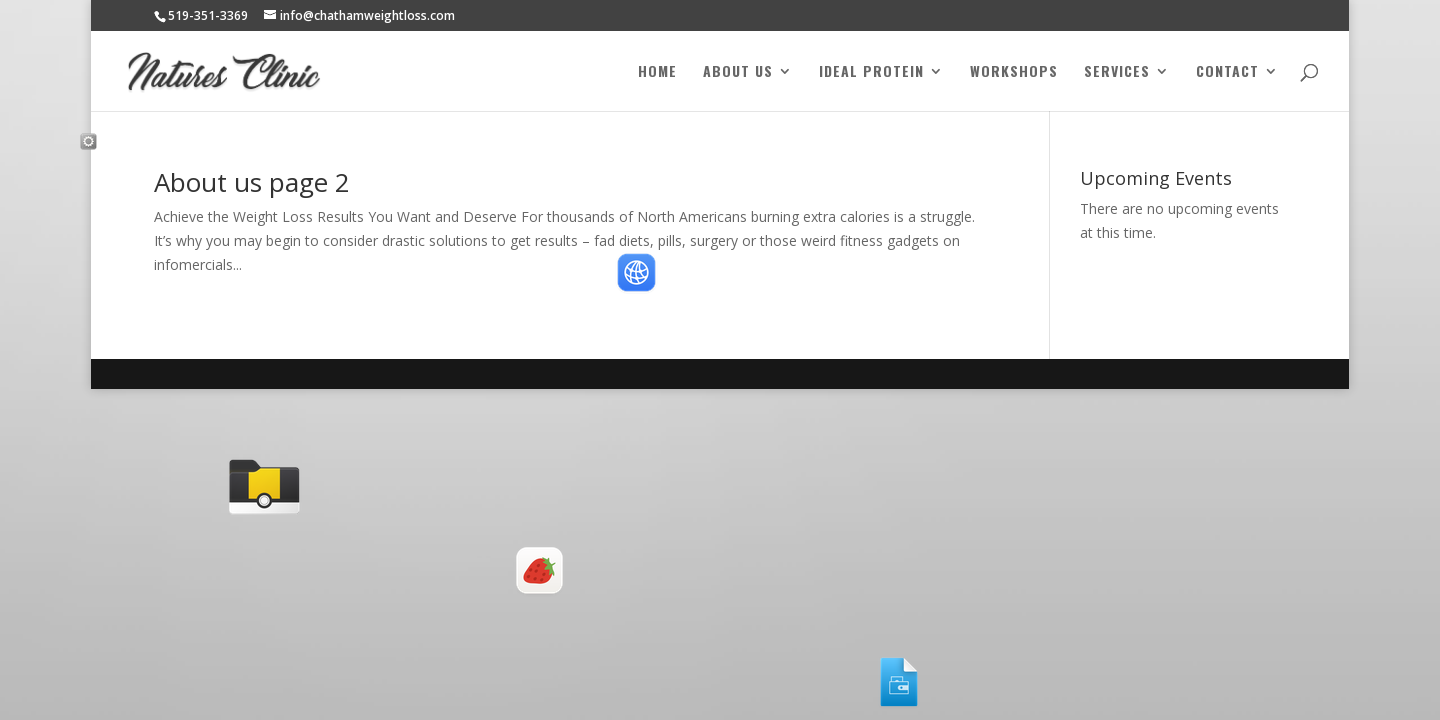 Image resolution: width=1440 pixels, height=720 pixels. Describe the element at coordinates (264, 489) in the screenshot. I see `folder for pokémon game files or assets` at that location.